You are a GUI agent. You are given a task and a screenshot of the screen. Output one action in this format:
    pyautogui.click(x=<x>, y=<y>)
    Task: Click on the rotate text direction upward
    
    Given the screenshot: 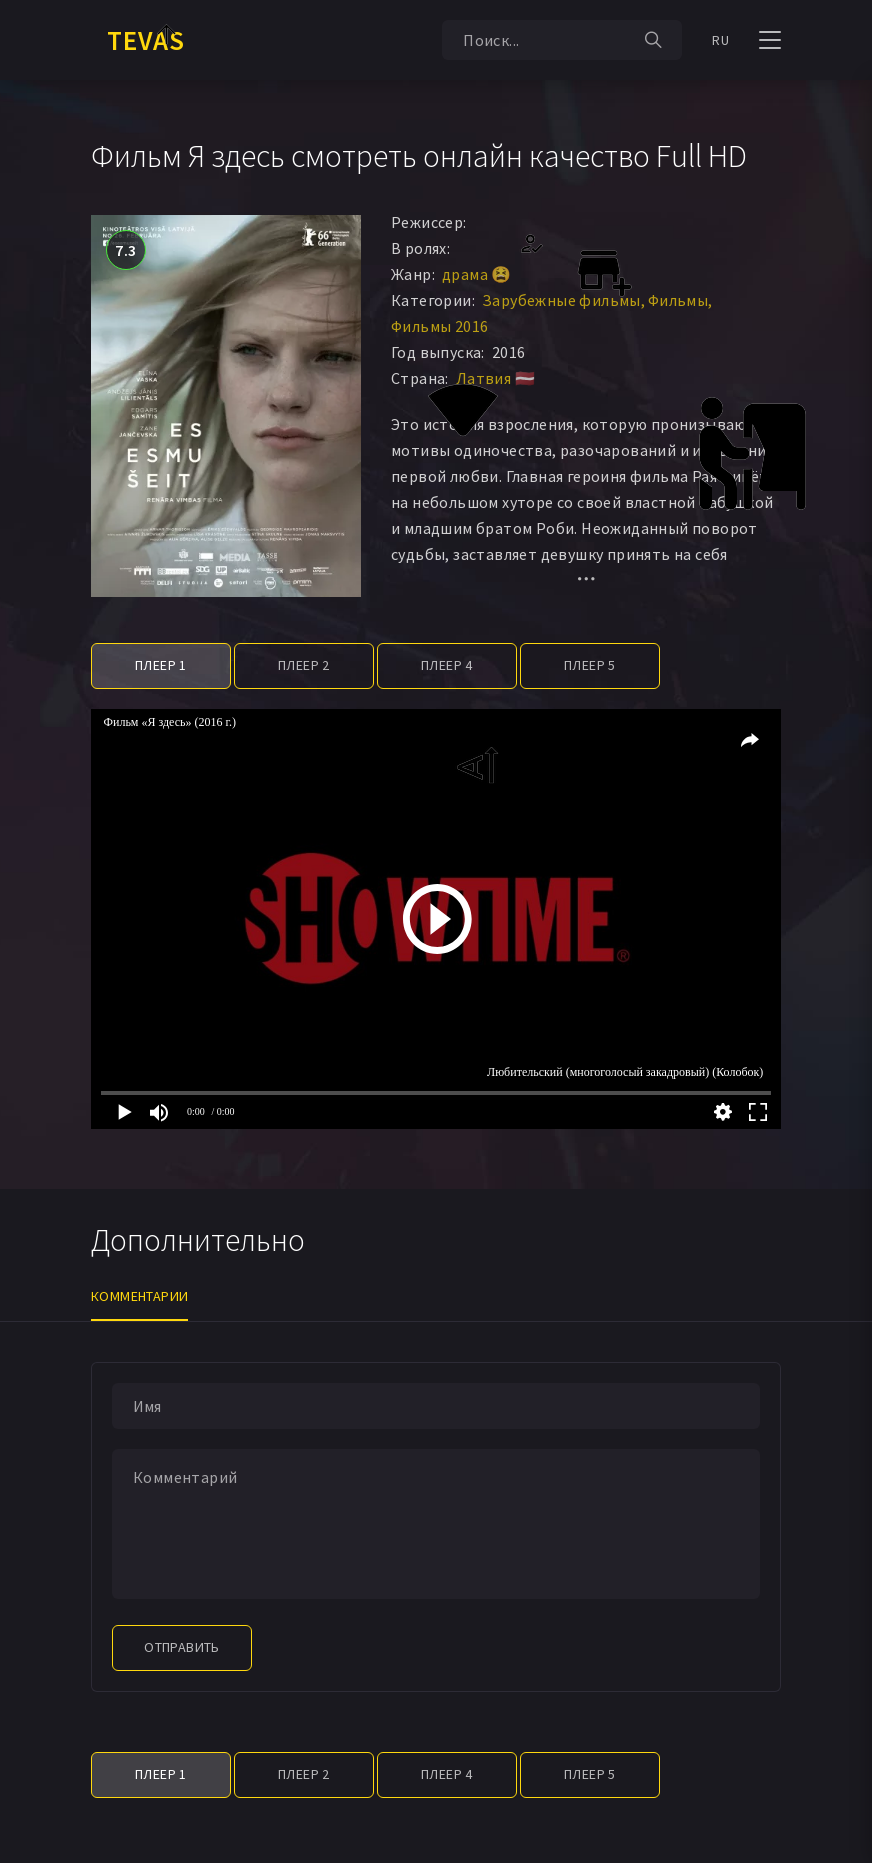 What is the action you would take?
    pyautogui.click(x=478, y=765)
    